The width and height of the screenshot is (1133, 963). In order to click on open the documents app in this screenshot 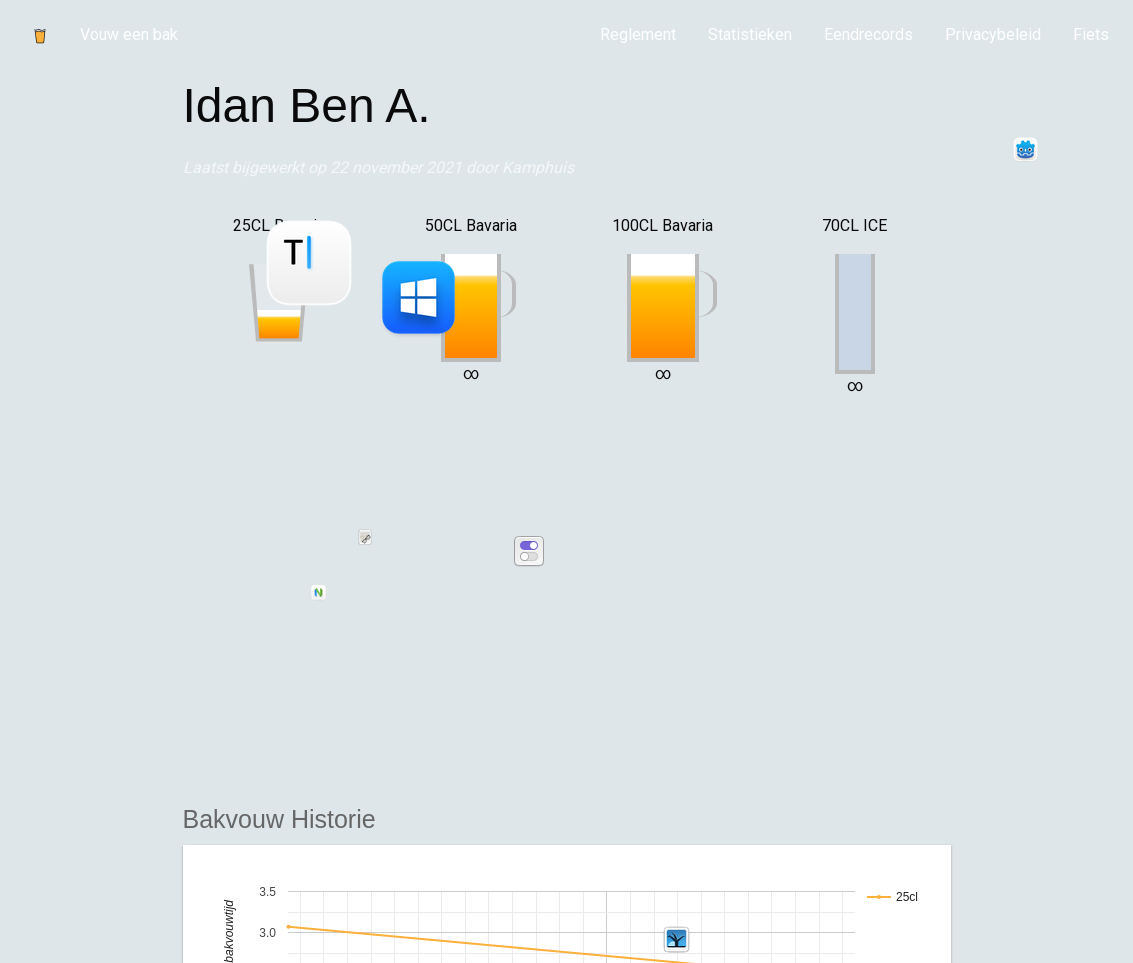, I will do `click(365, 537)`.